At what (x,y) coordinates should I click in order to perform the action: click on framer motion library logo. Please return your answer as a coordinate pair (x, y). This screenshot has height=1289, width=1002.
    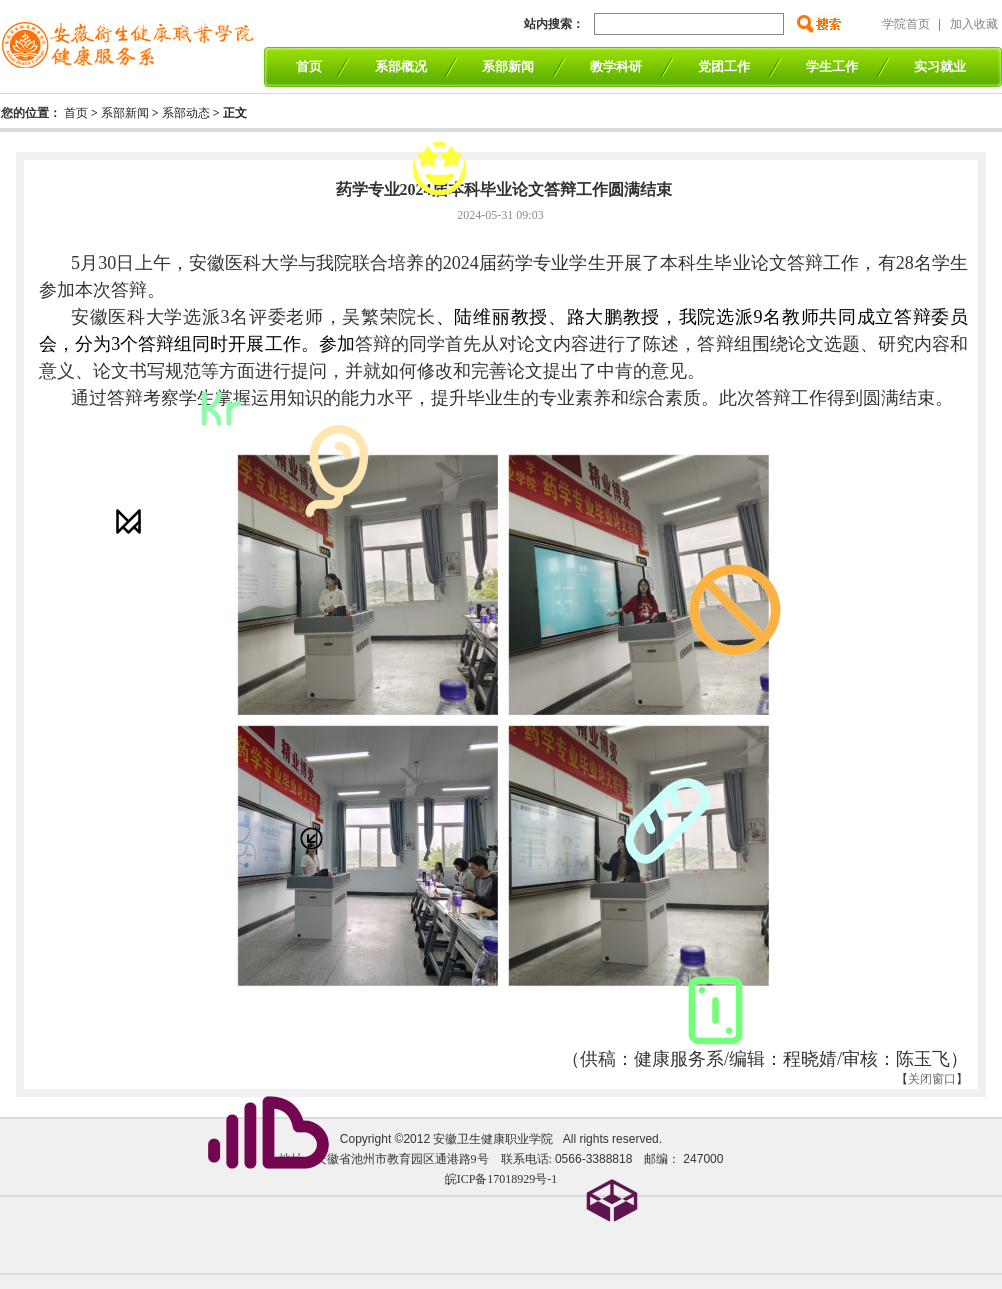
    Looking at the image, I should click on (128, 521).